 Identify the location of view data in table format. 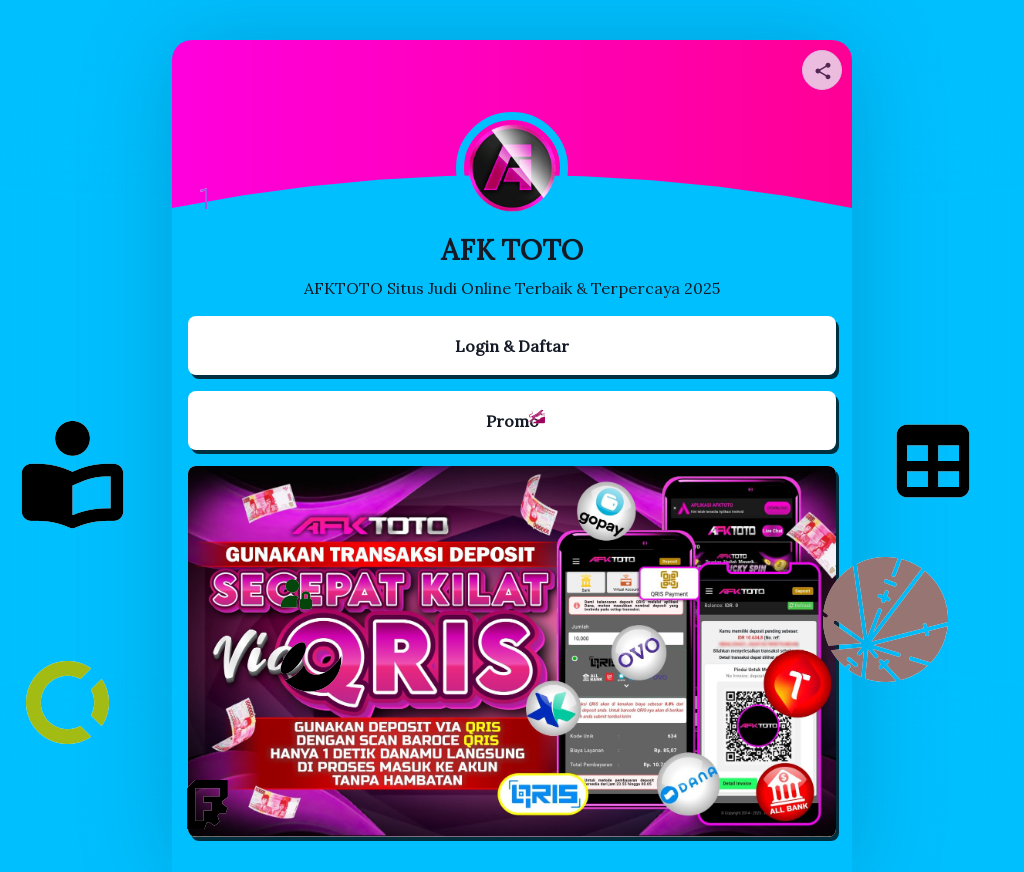
(933, 461).